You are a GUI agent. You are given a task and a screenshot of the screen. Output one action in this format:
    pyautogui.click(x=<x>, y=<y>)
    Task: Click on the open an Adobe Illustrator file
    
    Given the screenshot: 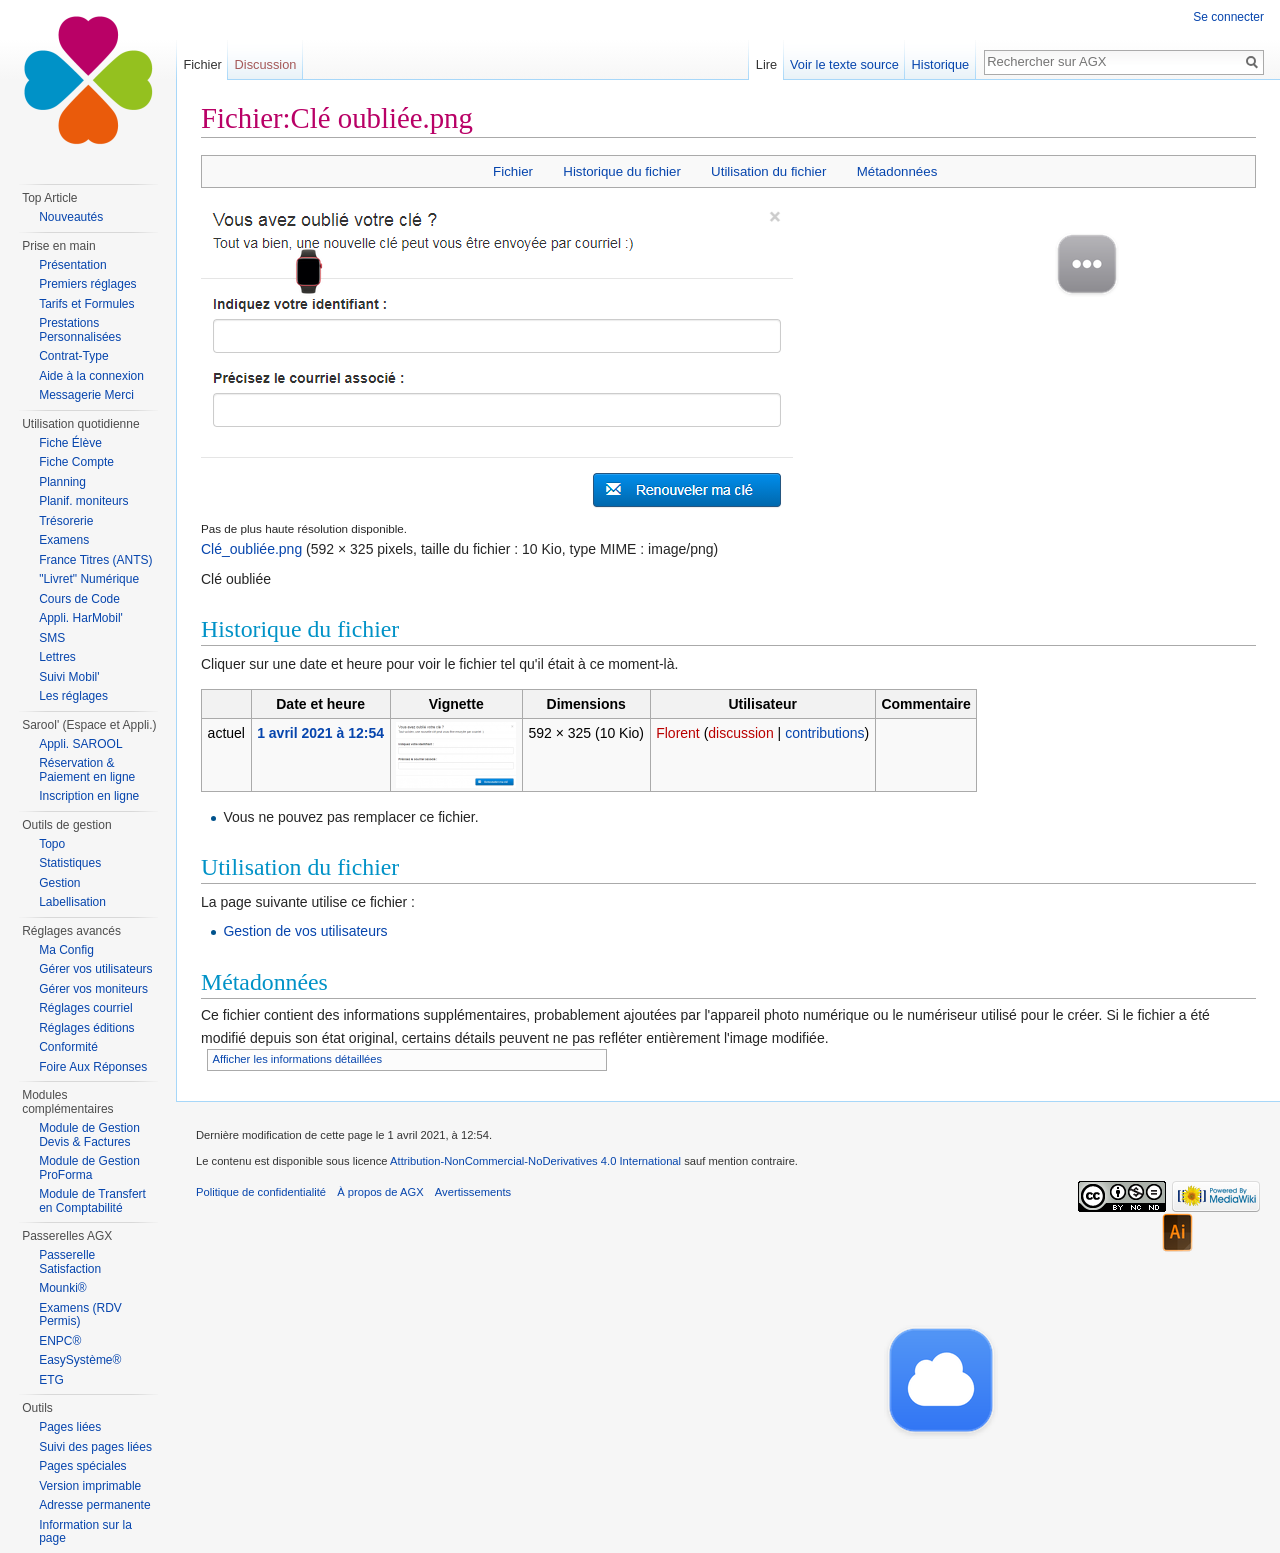 What is the action you would take?
    pyautogui.click(x=1177, y=1232)
    